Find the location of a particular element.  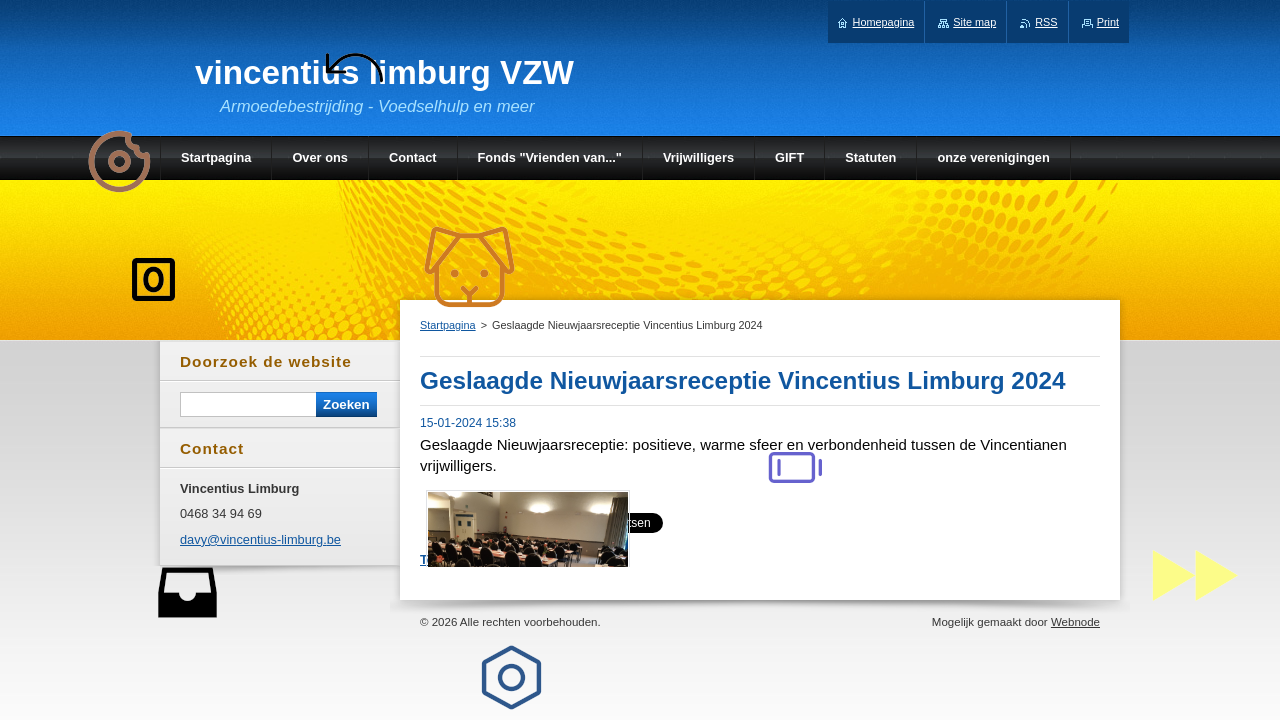

indicates low battery status is located at coordinates (794, 467).